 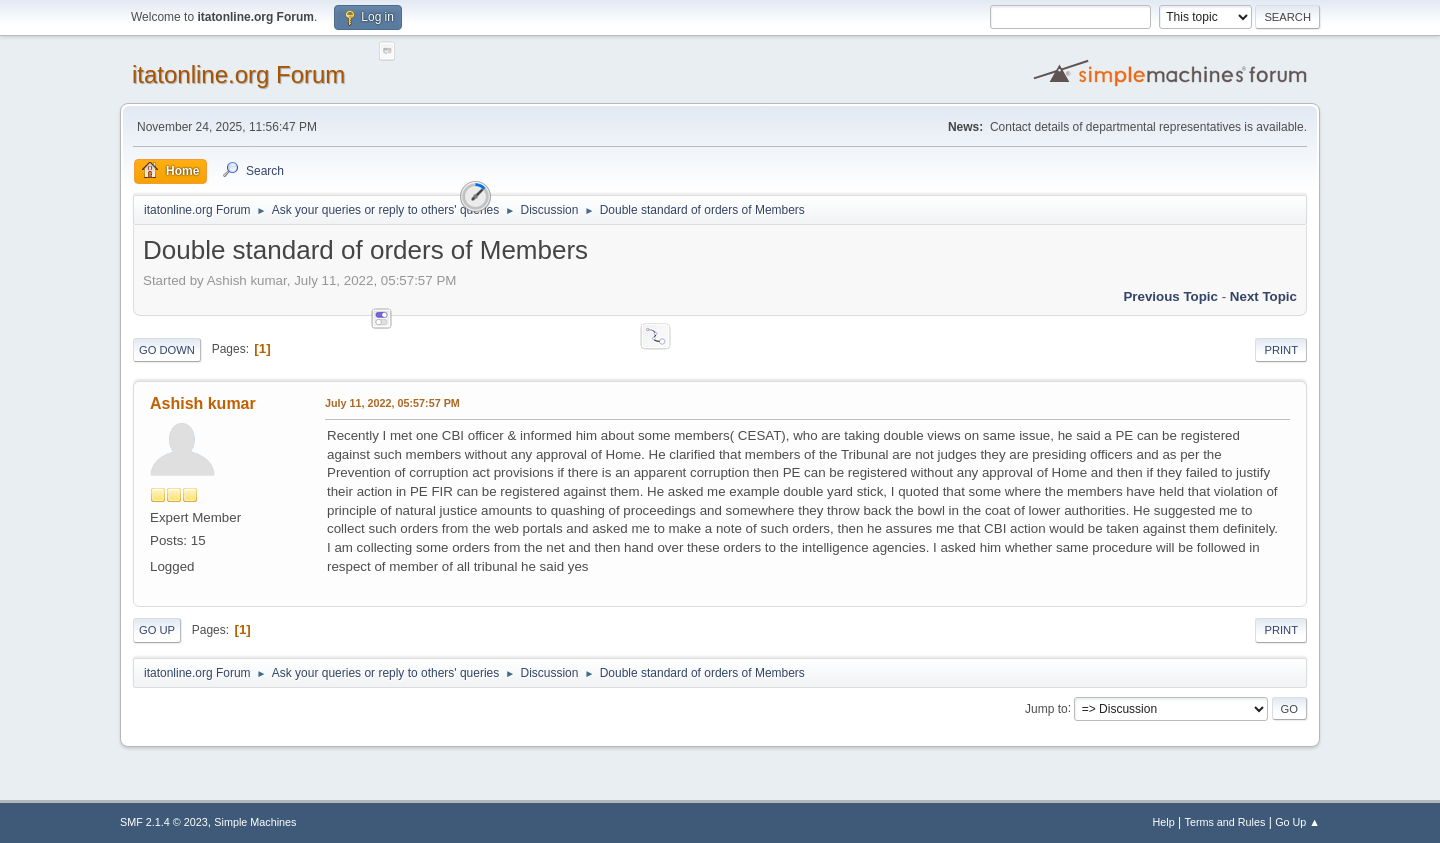 I want to click on open a karbon vector graphics file, so click(x=655, y=335).